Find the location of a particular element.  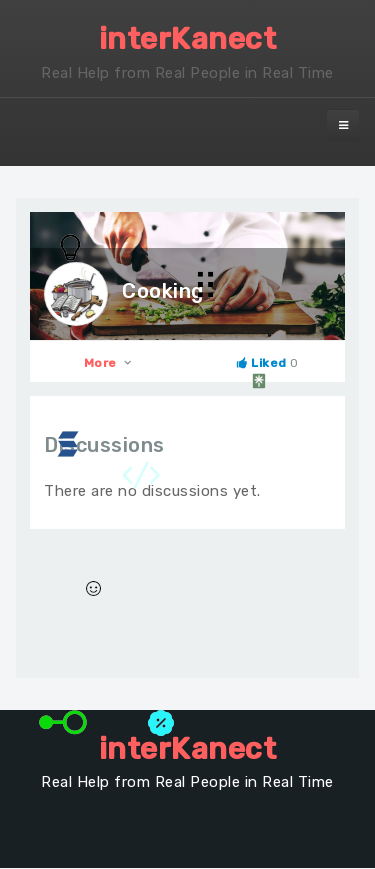

view interface or class definitions is located at coordinates (63, 724).